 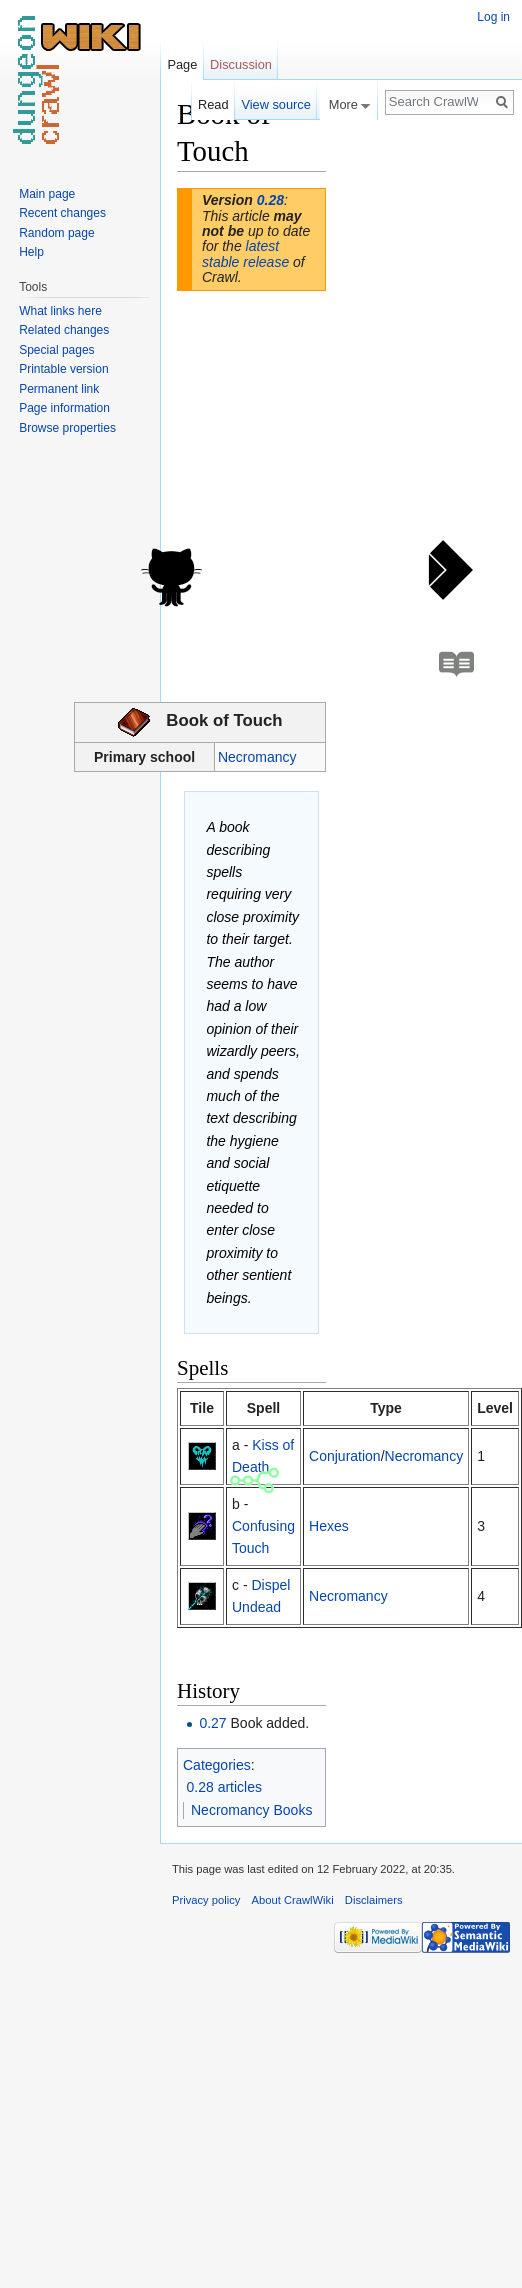 What do you see at coordinates (456, 664) in the screenshot?
I see `visit readme documentation platform` at bounding box center [456, 664].